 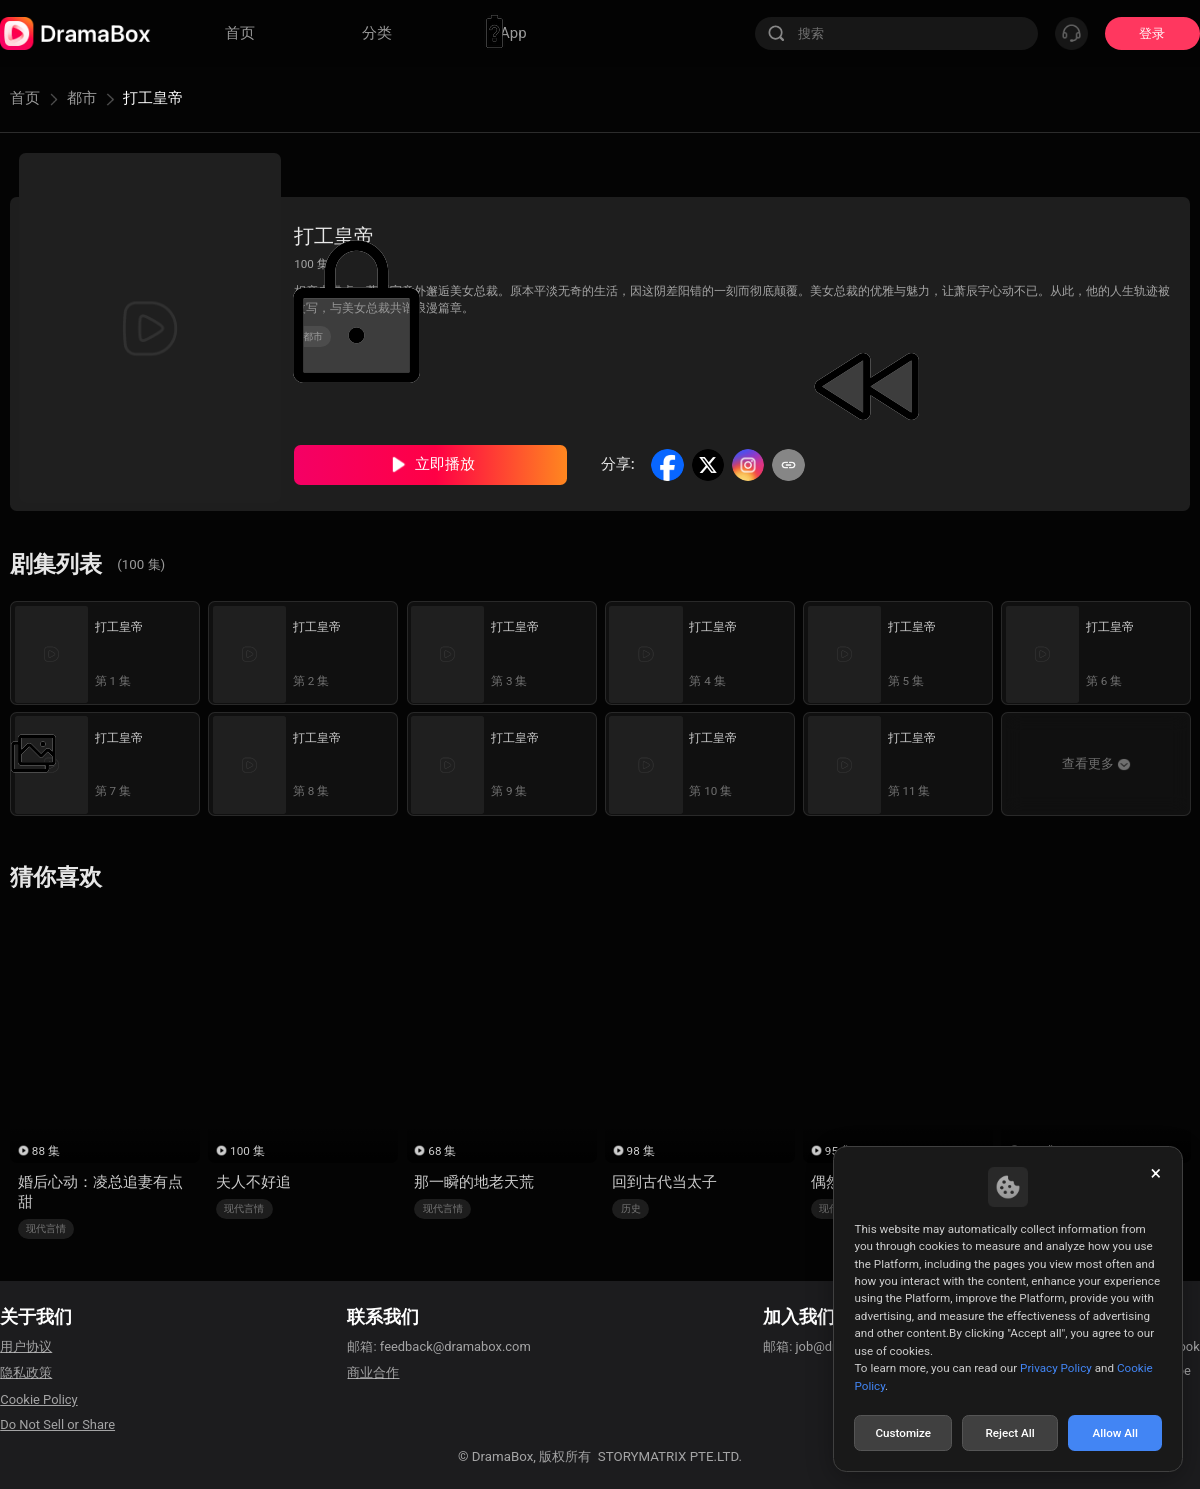 I want to click on view photo gallery, so click(x=33, y=753).